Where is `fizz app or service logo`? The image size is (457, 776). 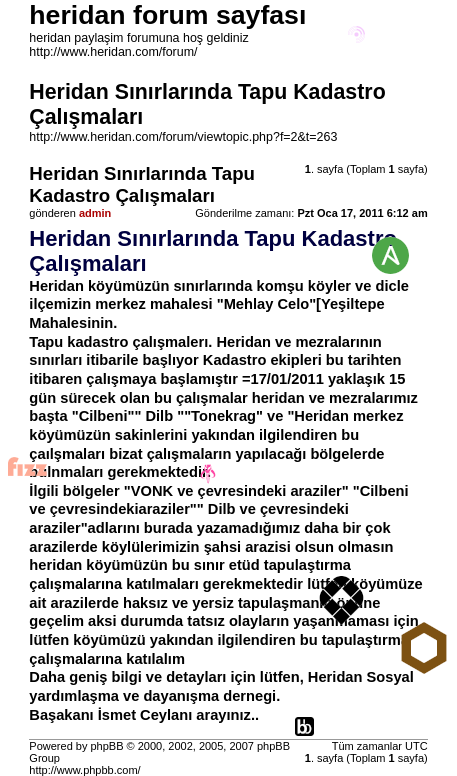 fizz app or service logo is located at coordinates (27, 466).